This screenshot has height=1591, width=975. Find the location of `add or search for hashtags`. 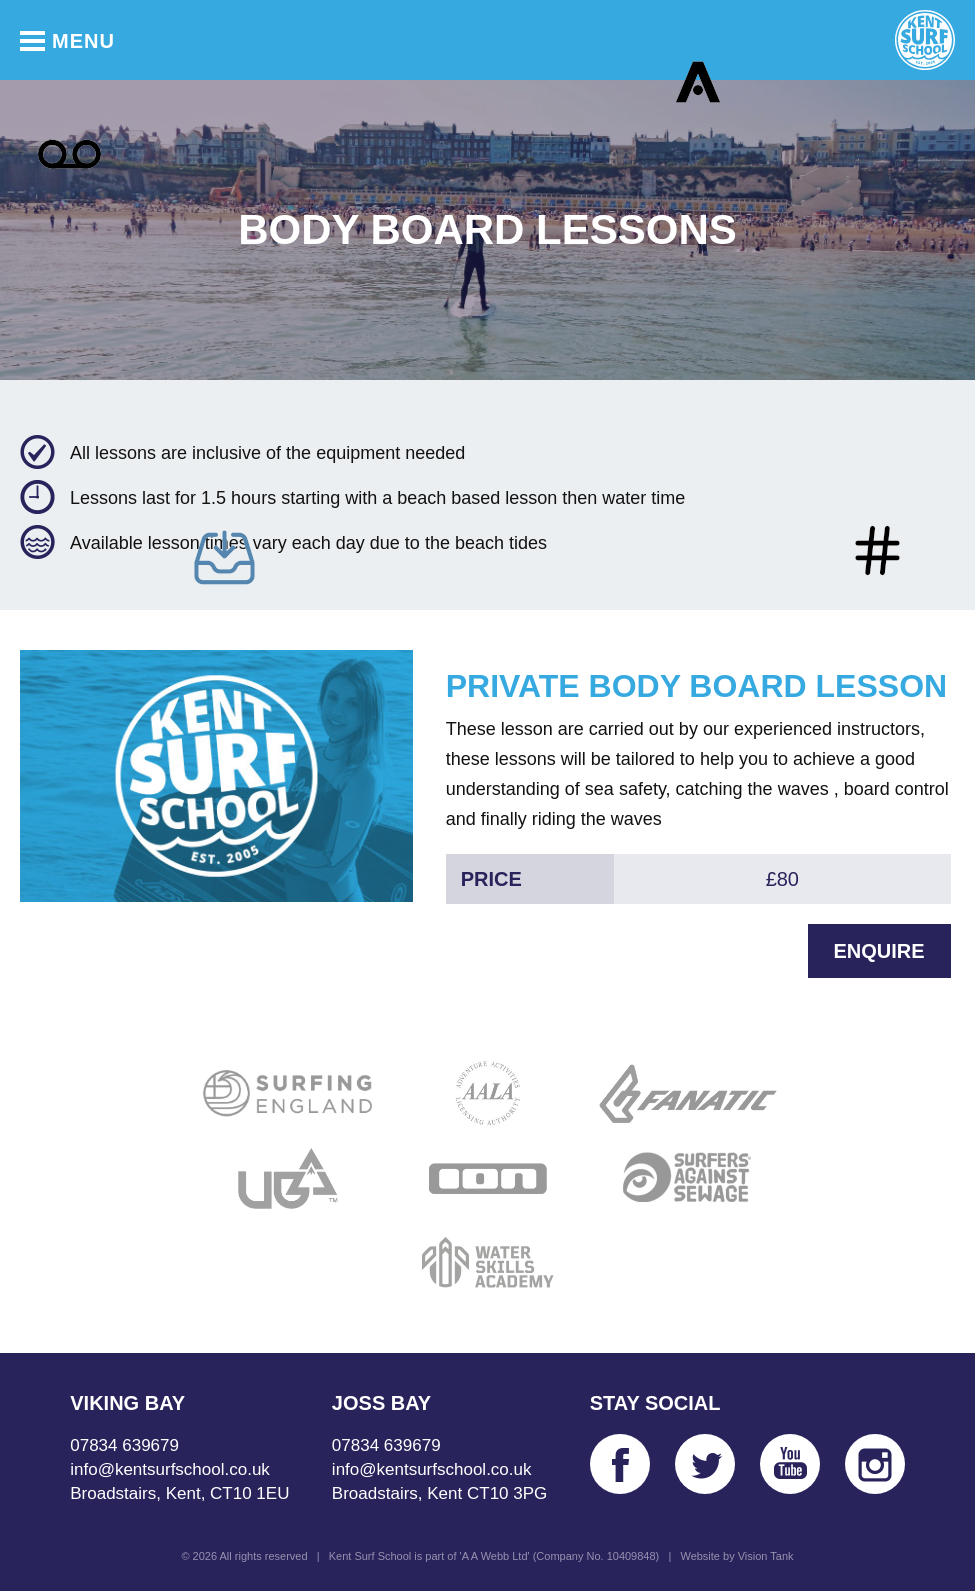

add or search for hashtags is located at coordinates (877, 550).